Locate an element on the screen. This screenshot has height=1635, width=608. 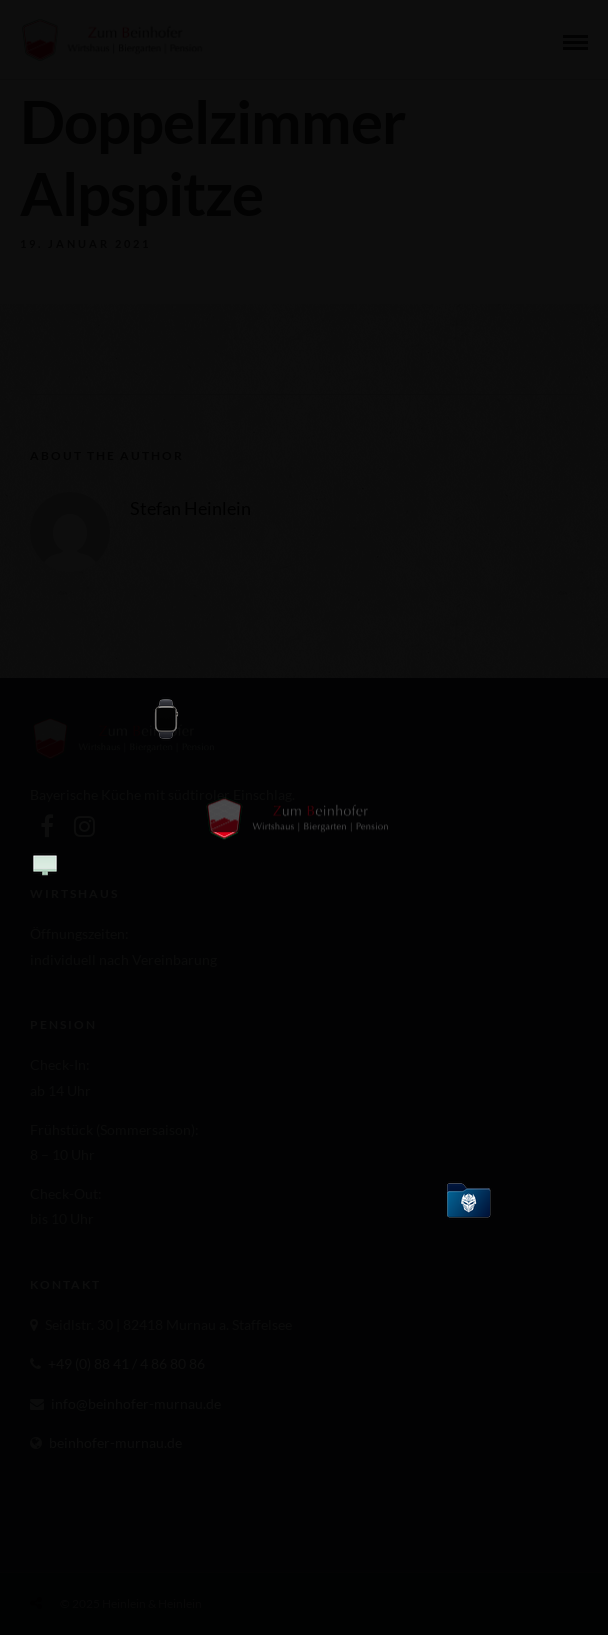
open folder containing rexus gaming files is located at coordinates (468, 1201).